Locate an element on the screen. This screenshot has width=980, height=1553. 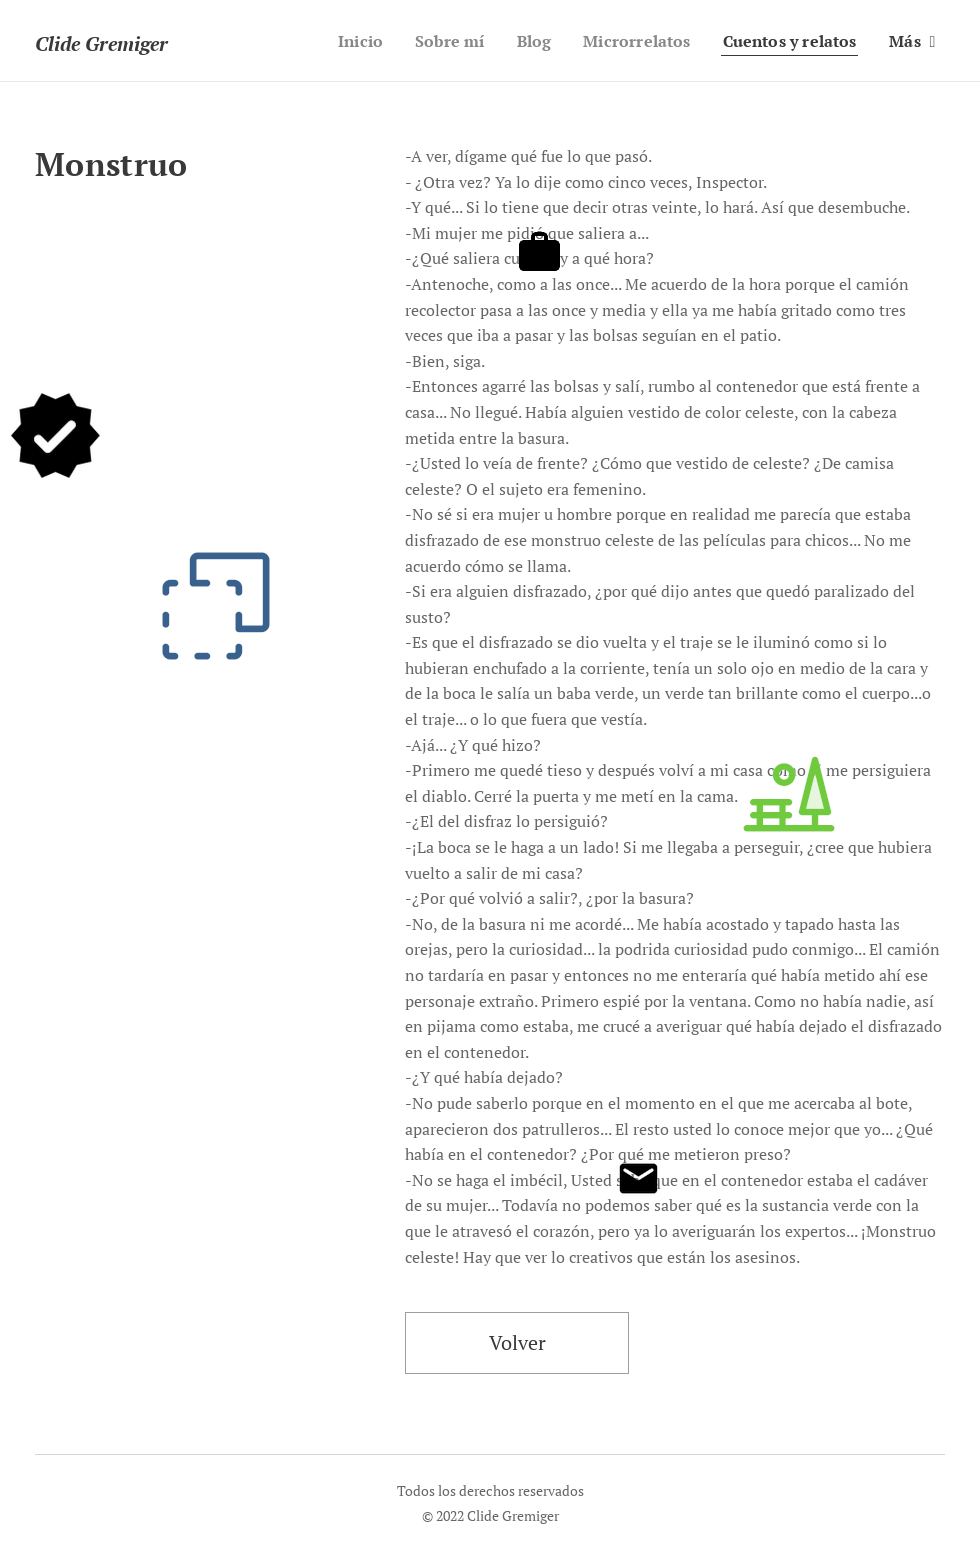
bring selection to front is located at coordinates (216, 606).